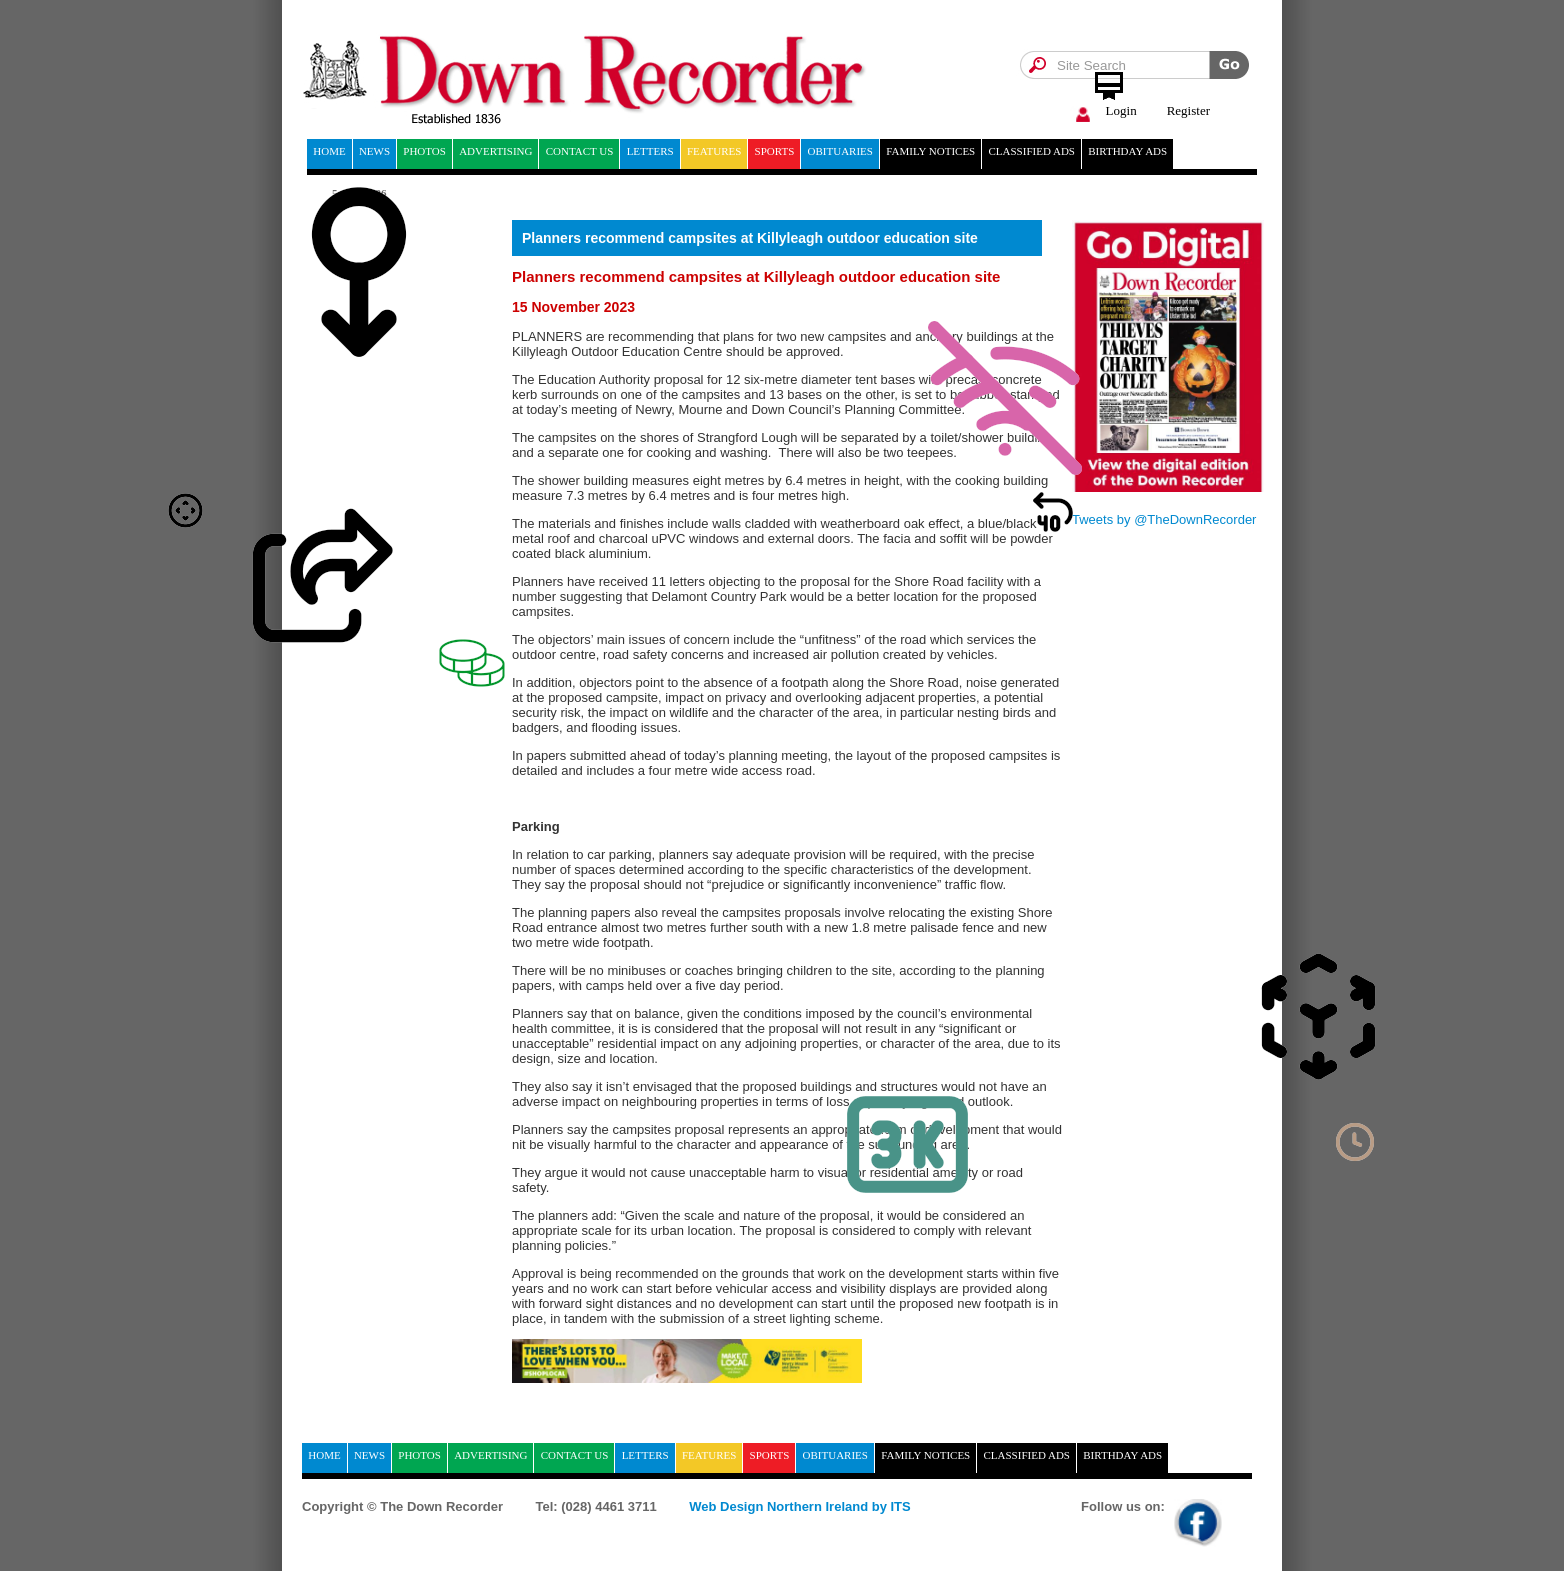 Image resolution: width=1564 pixels, height=1571 pixels. Describe the element at coordinates (472, 663) in the screenshot. I see `view your coin balance or currency` at that location.